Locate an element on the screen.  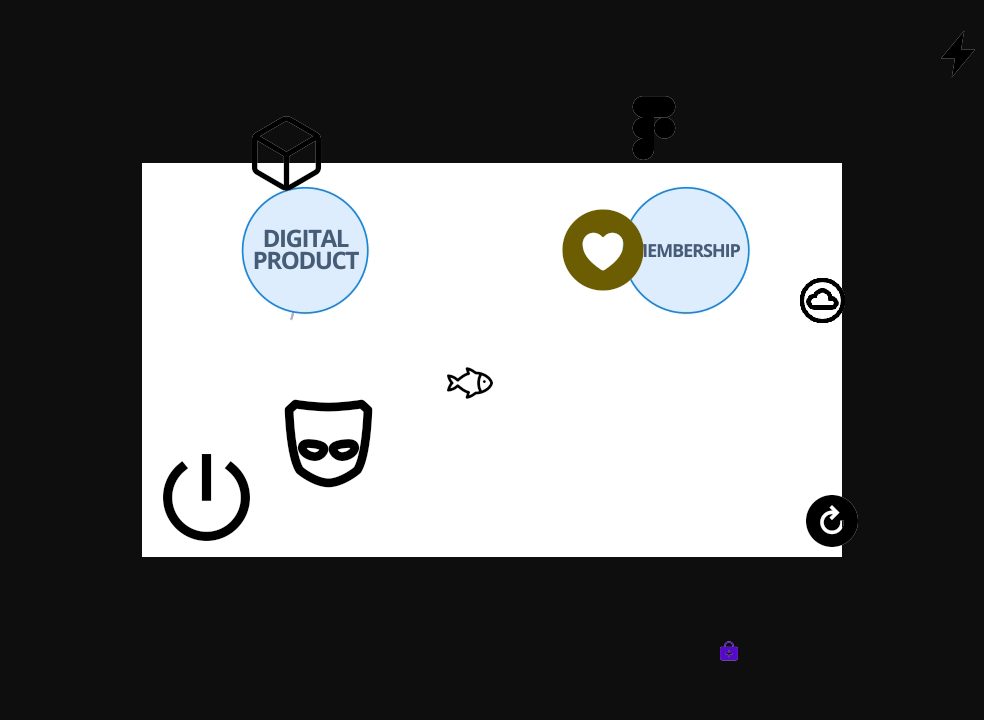
view 3D model or object is located at coordinates (286, 153).